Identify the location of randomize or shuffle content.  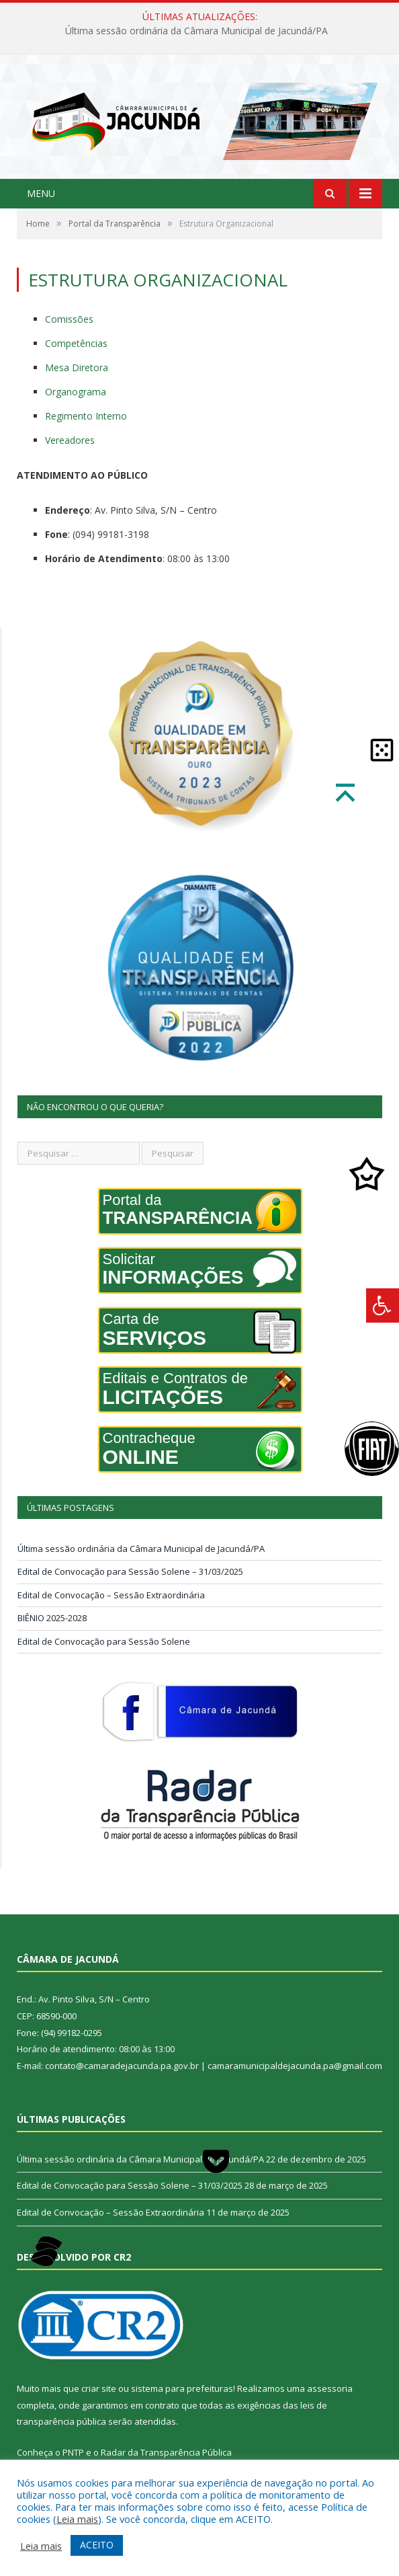
(382, 750).